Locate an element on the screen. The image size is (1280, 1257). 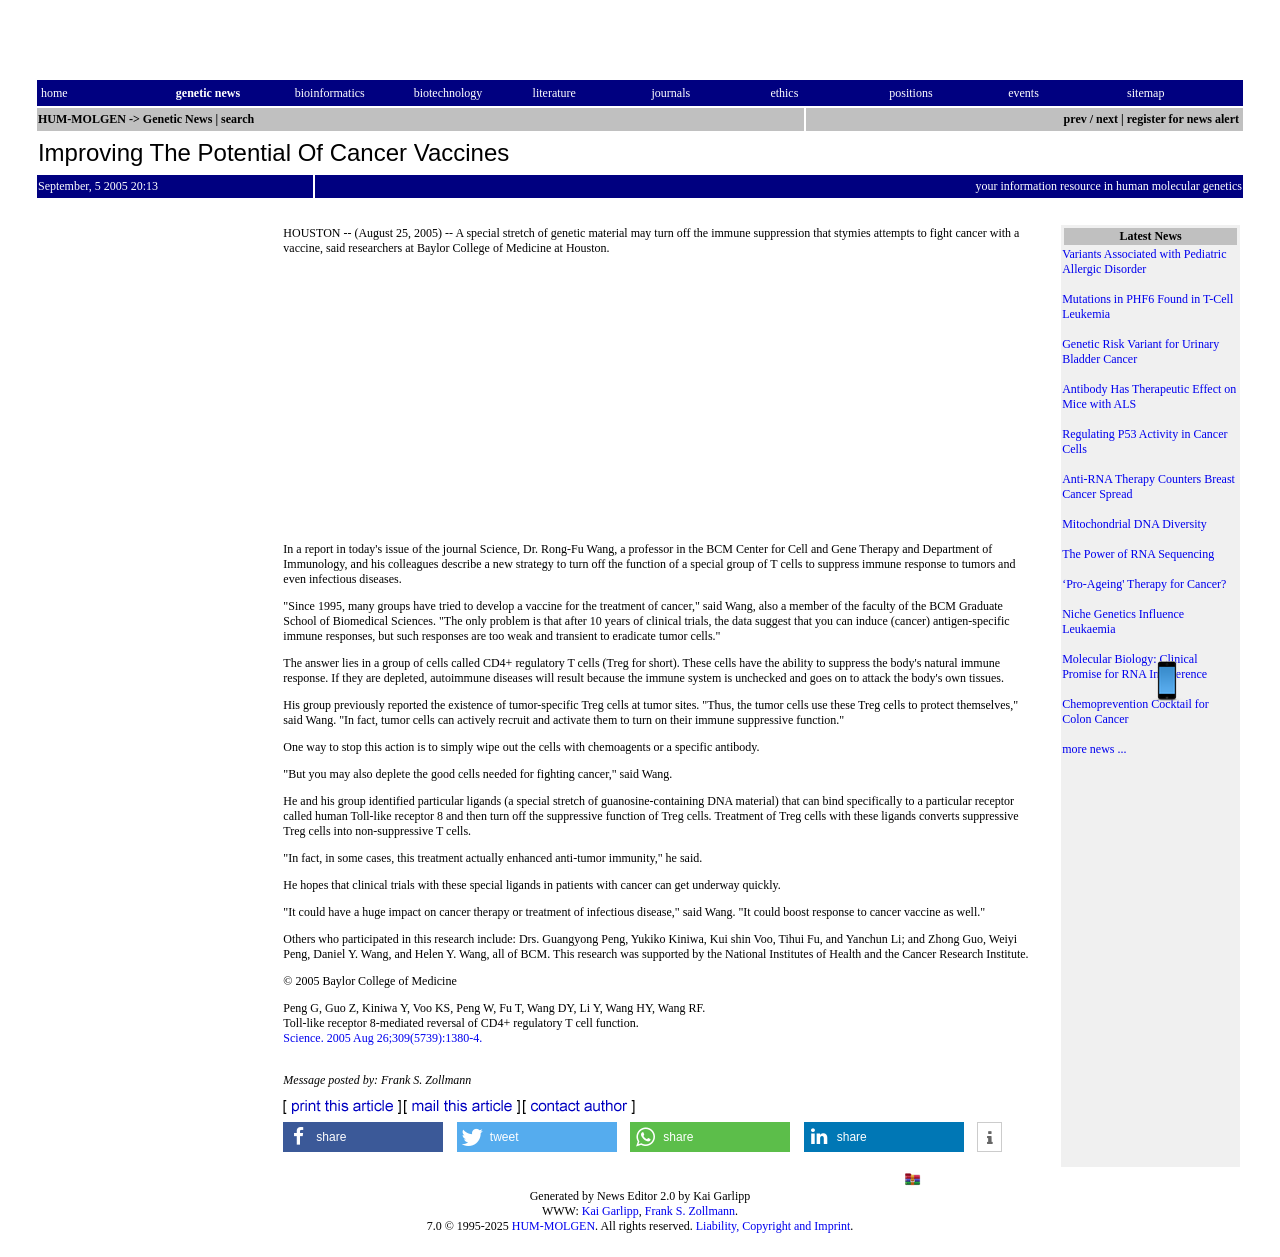
indicates a connected iPhone 5c device is located at coordinates (1167, 681).